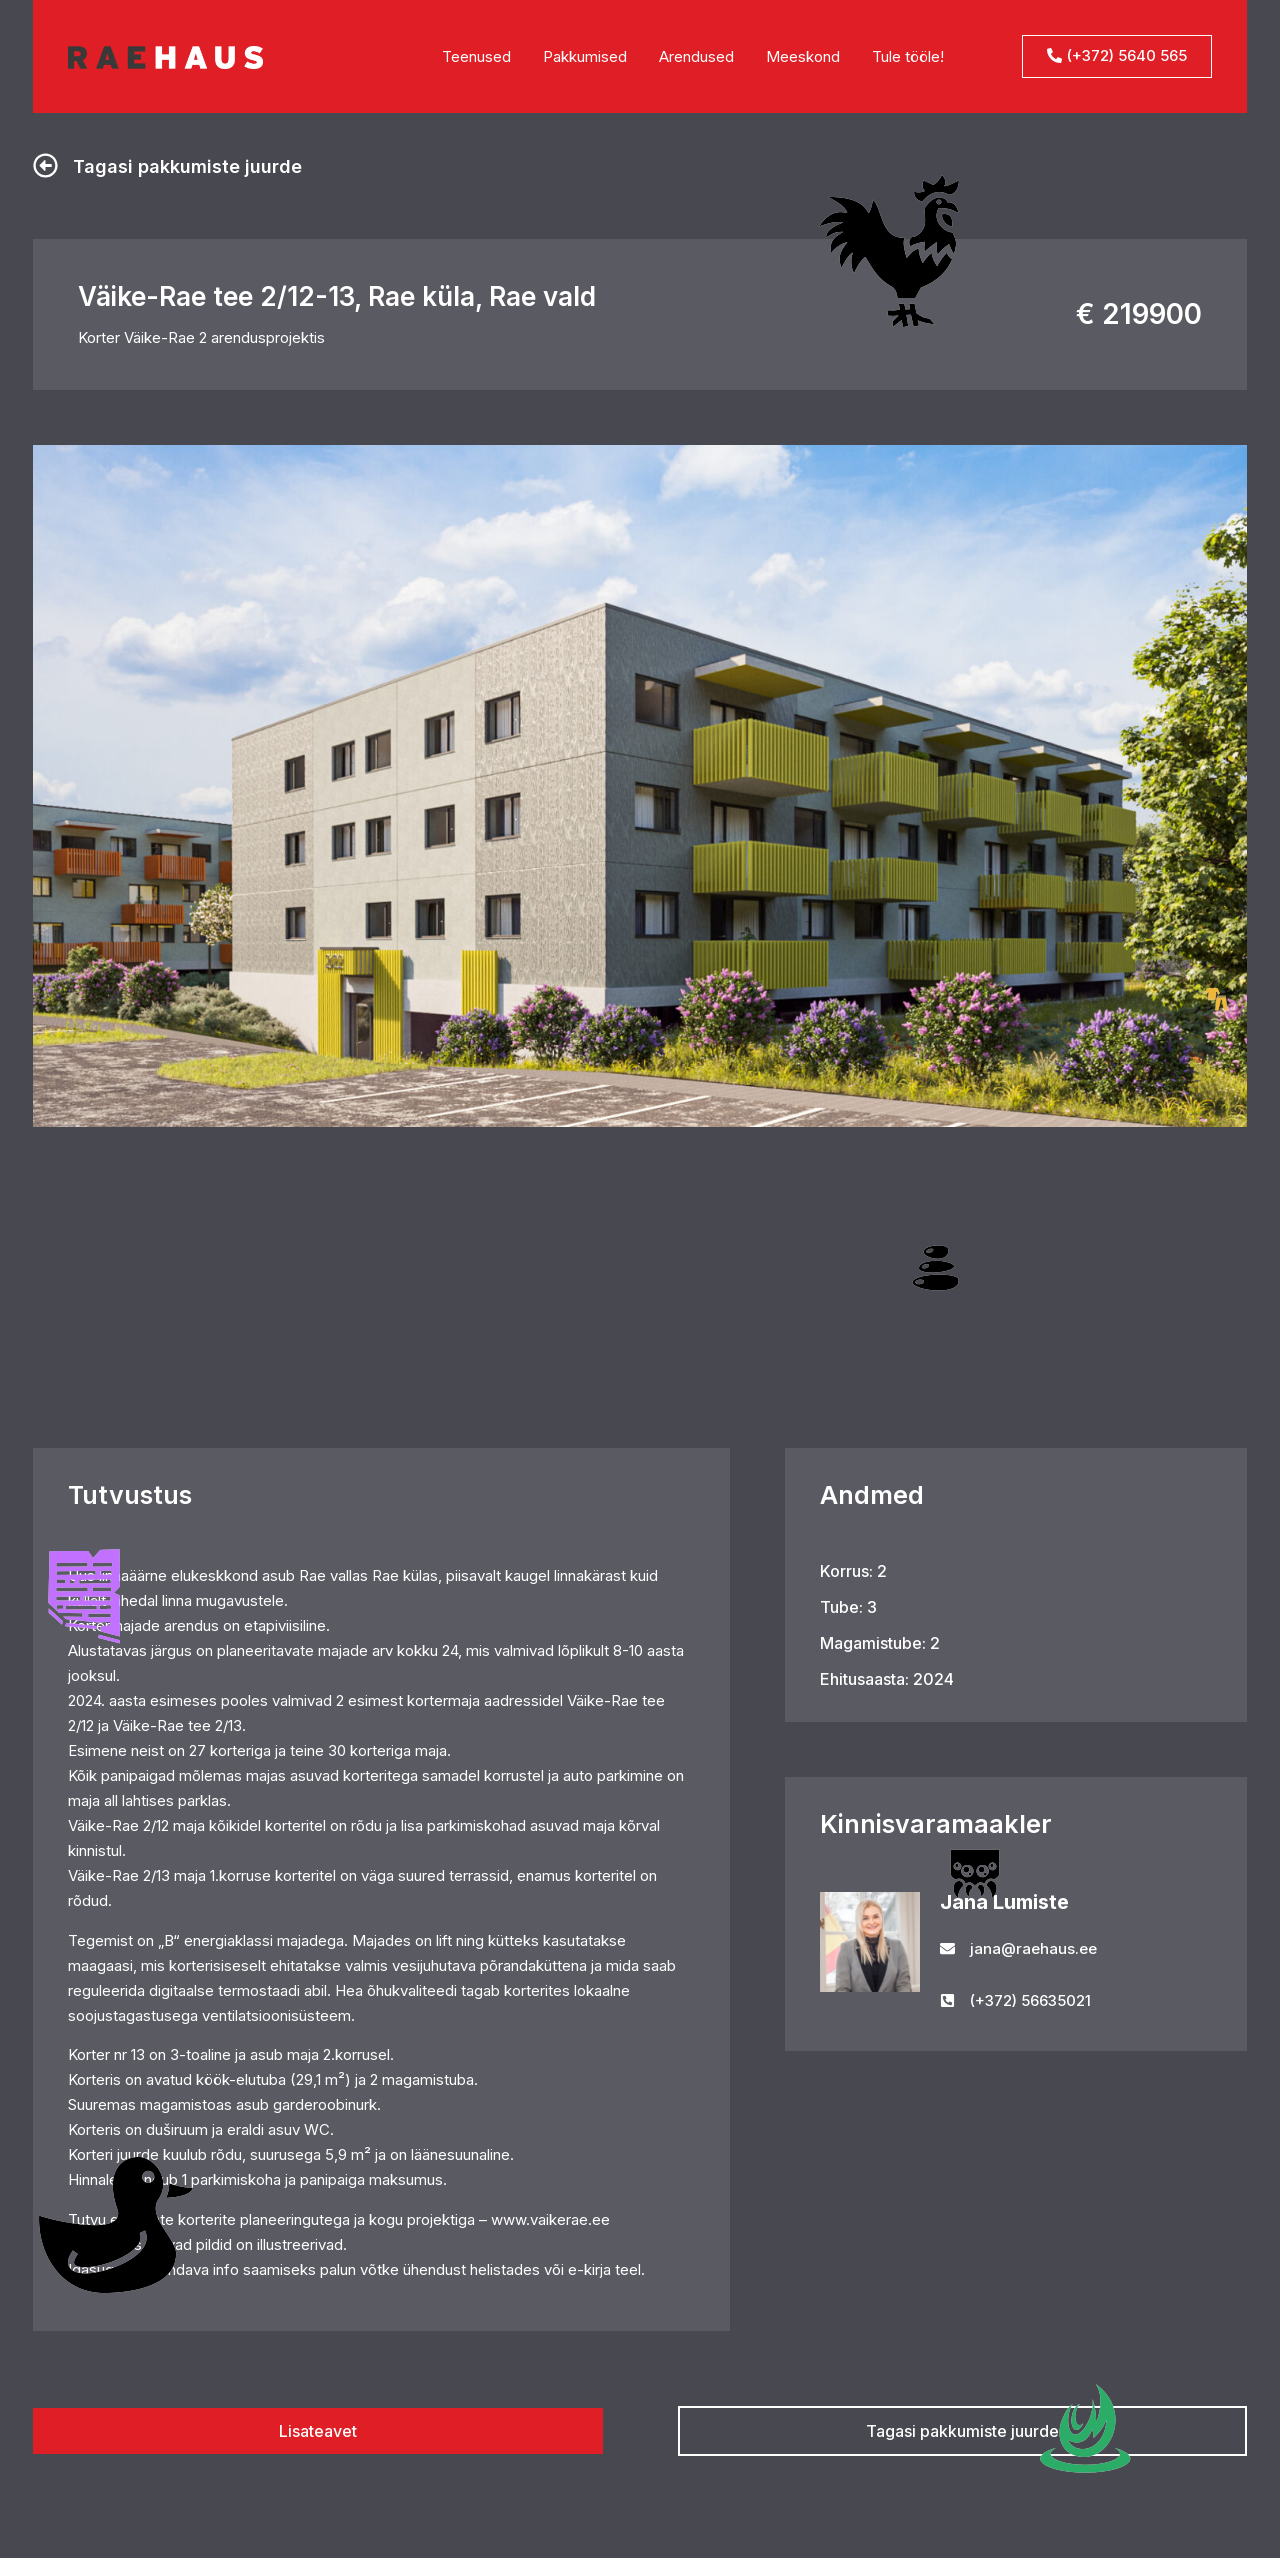 The image size is (1280, 2558). Describe the element at coordinates (116, 2225) in the screenshot. I see `access bath time or kids' mode features` at that location.